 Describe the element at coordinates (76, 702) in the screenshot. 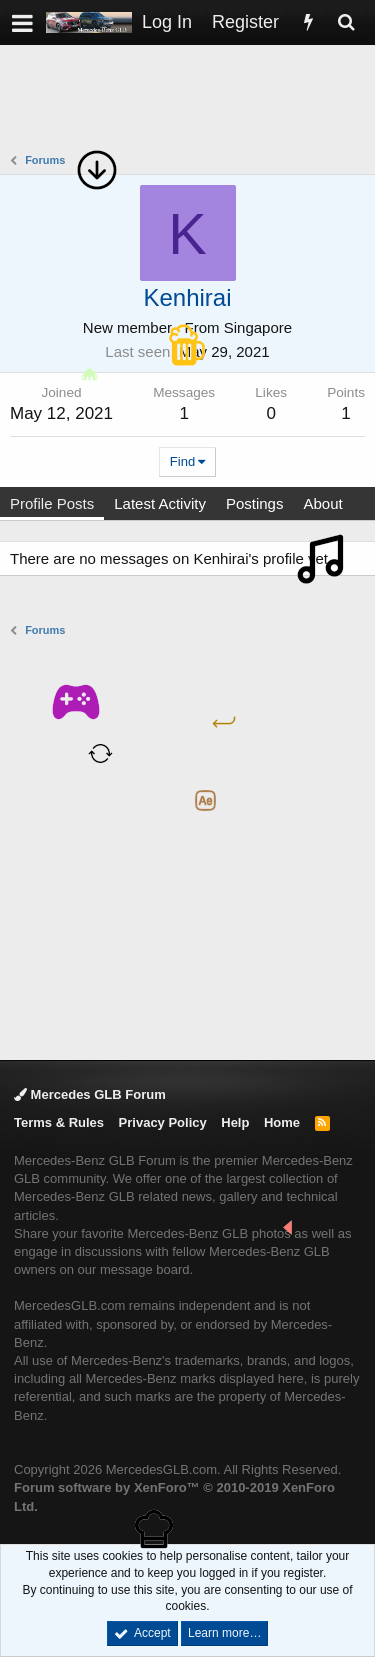

I see `access gaming features or settings` at that location.